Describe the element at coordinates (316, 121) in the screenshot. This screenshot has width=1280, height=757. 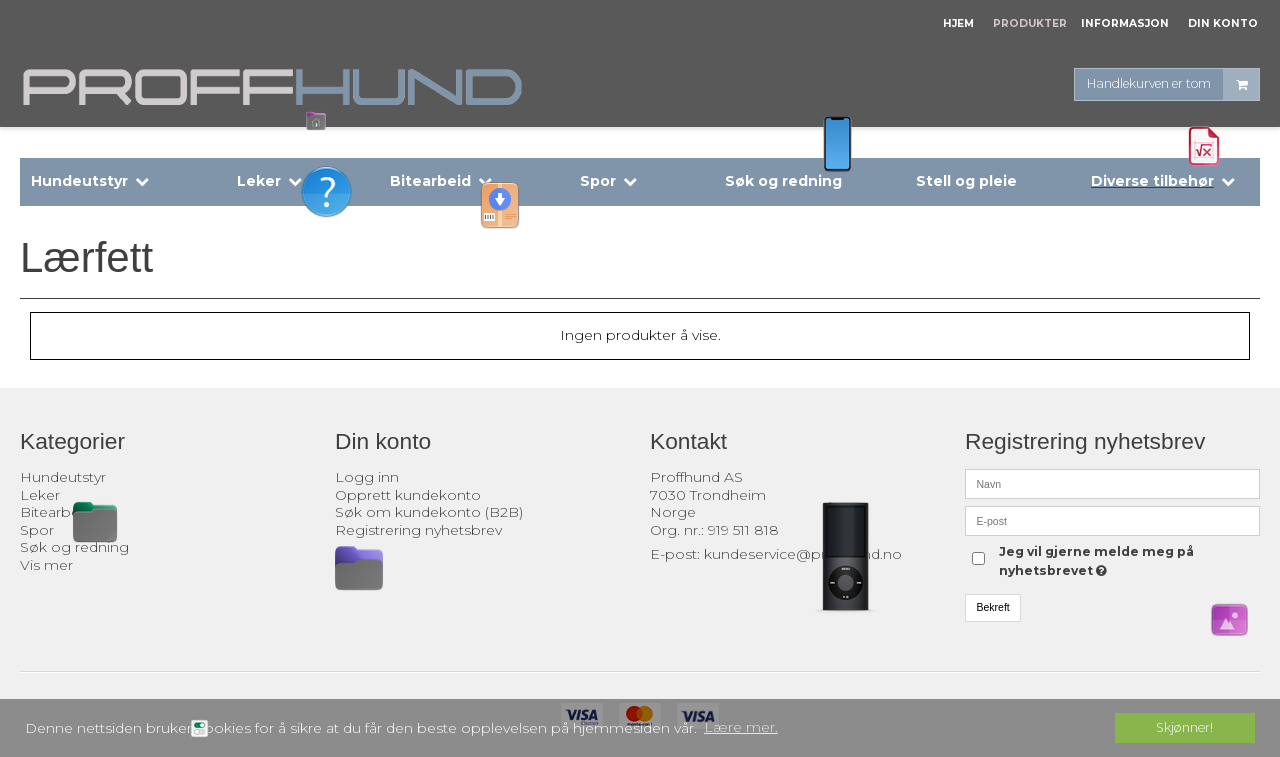
I see `access your home folder` at that location.